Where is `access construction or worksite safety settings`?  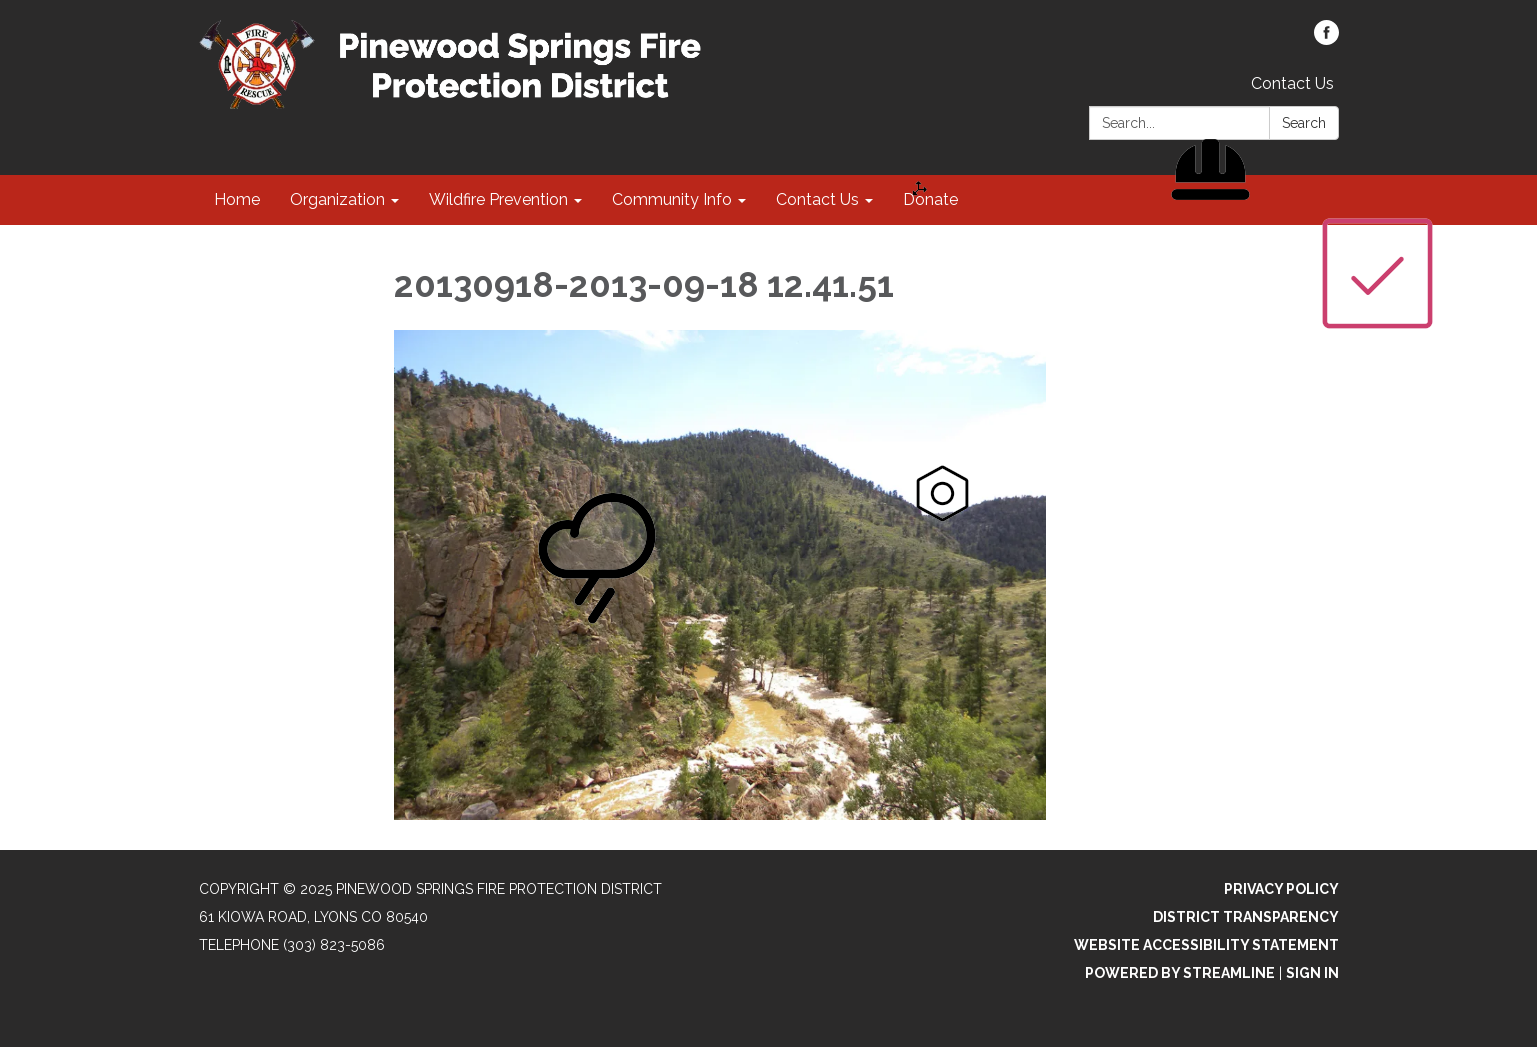
access construction or worksite safety settings is located at coordinates (1210, 169).